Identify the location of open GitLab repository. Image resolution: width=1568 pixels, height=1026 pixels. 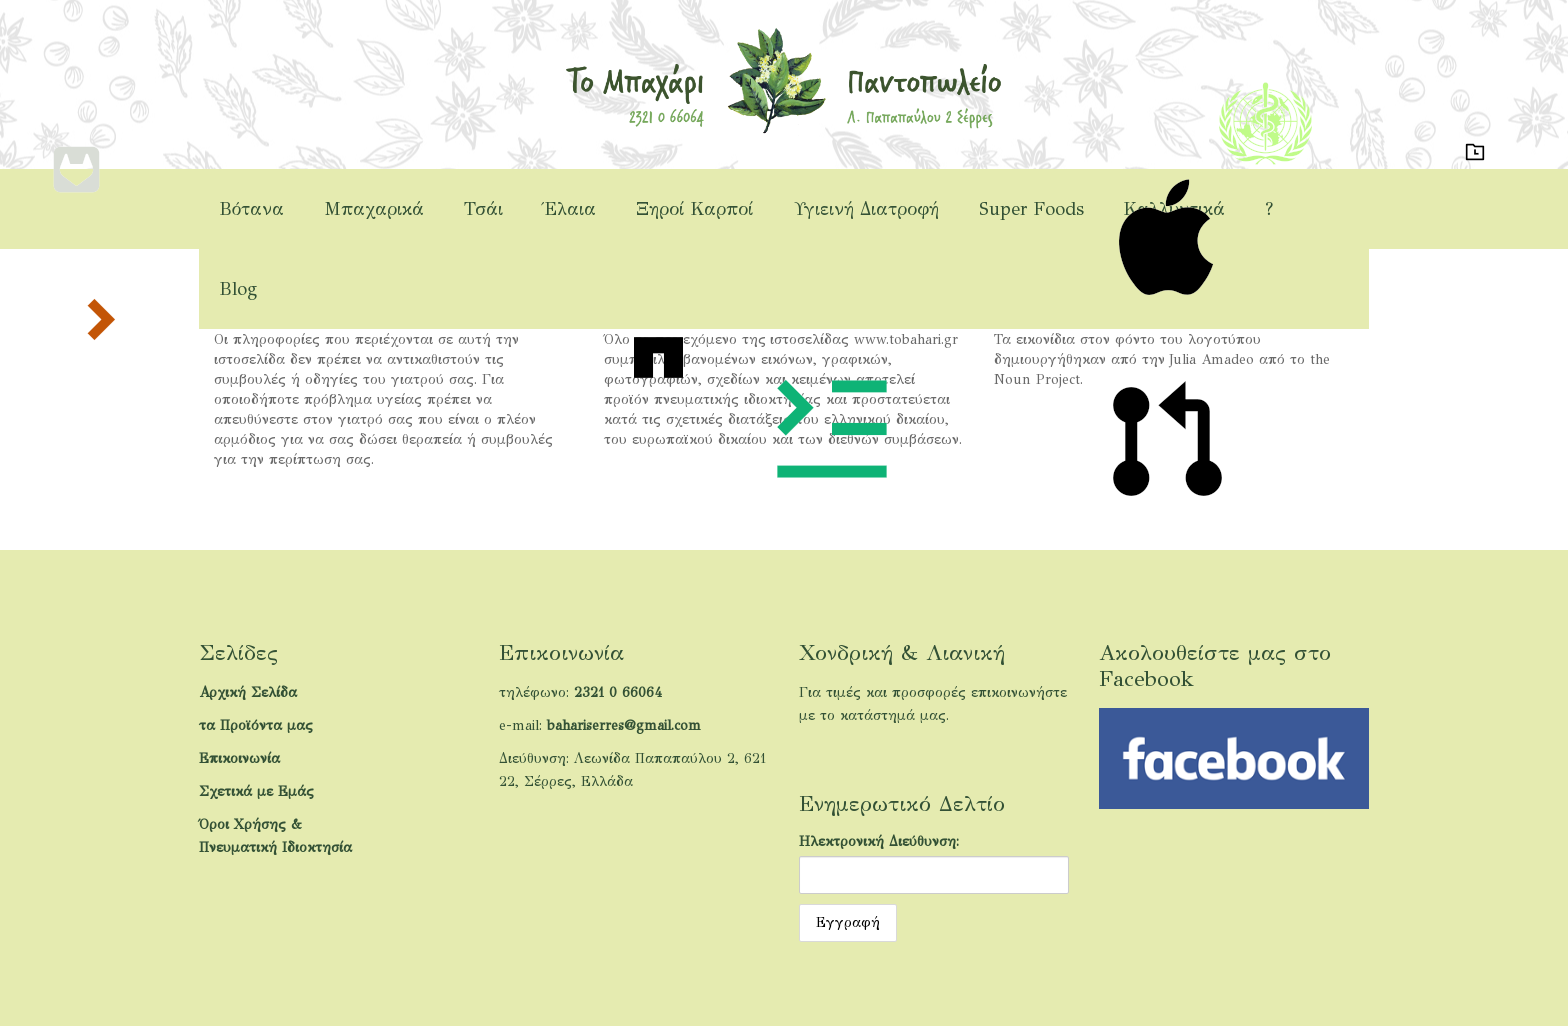
(76, 169).